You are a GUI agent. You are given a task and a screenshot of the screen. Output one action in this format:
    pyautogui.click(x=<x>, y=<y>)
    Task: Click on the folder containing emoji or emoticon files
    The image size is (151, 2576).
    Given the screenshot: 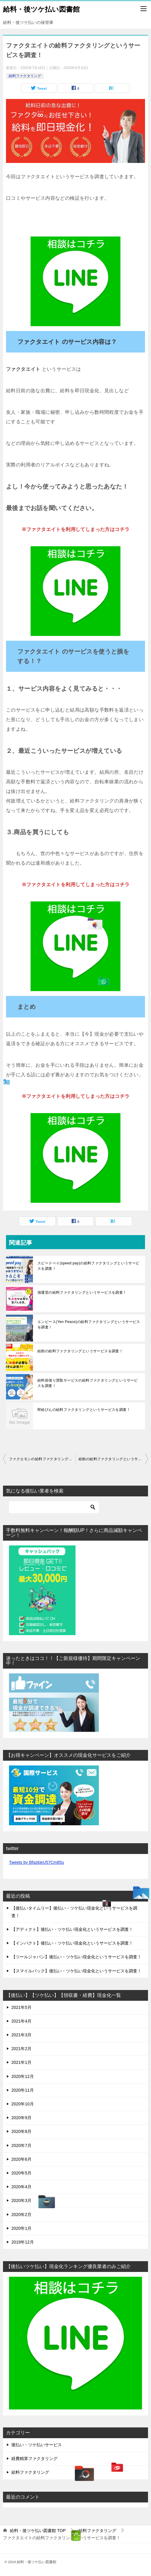 What is the action you would take?
    pyautogui.click(x=107, y=1904)
    